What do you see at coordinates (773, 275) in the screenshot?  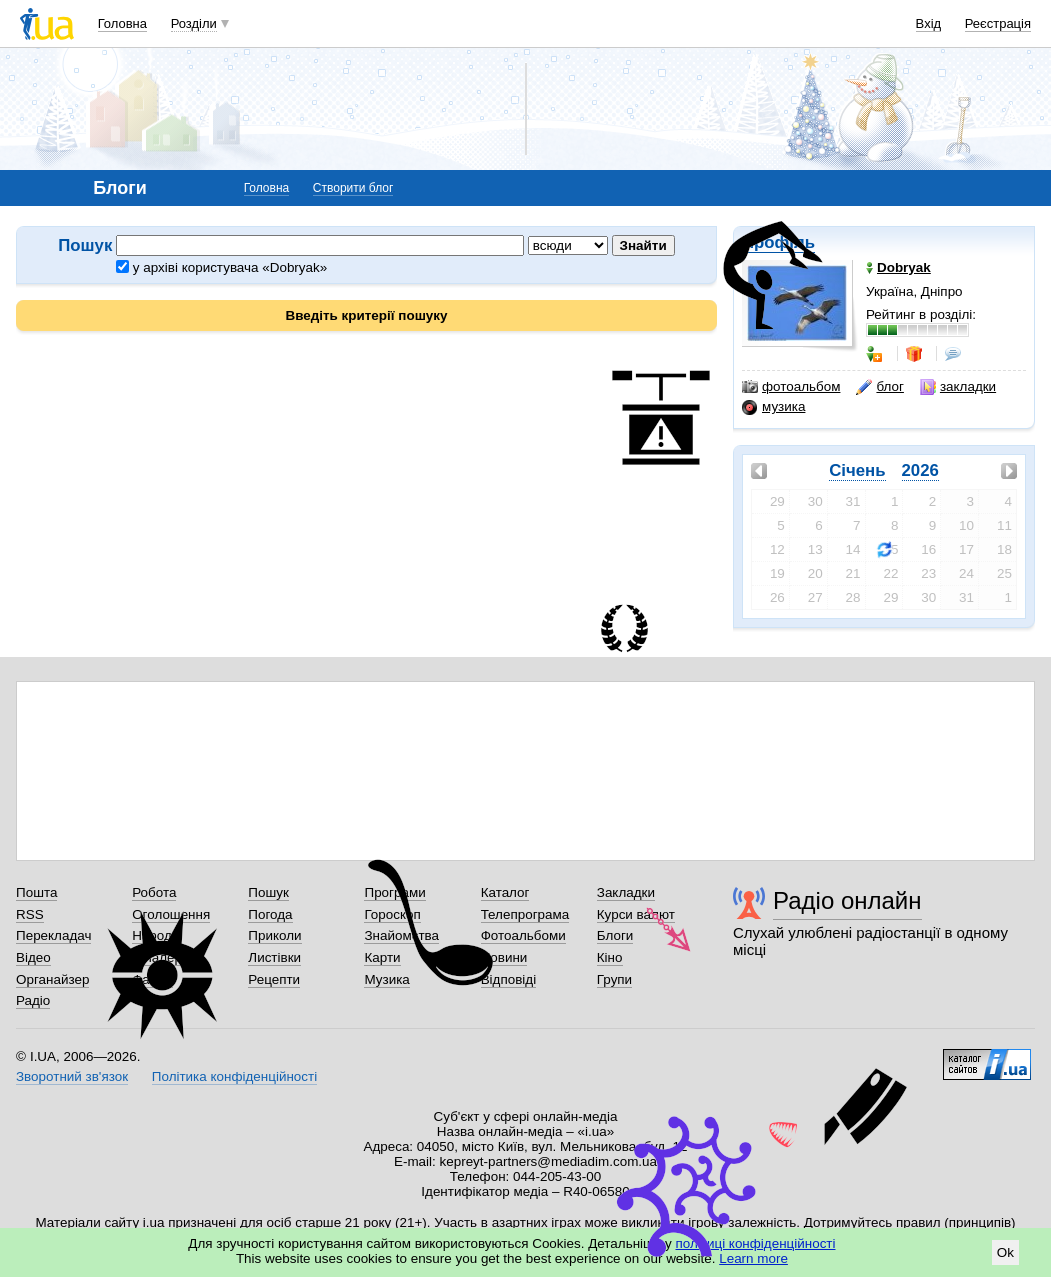 I see `indicates flexibility or acrobatics skill` at bounding box center [773, 275].